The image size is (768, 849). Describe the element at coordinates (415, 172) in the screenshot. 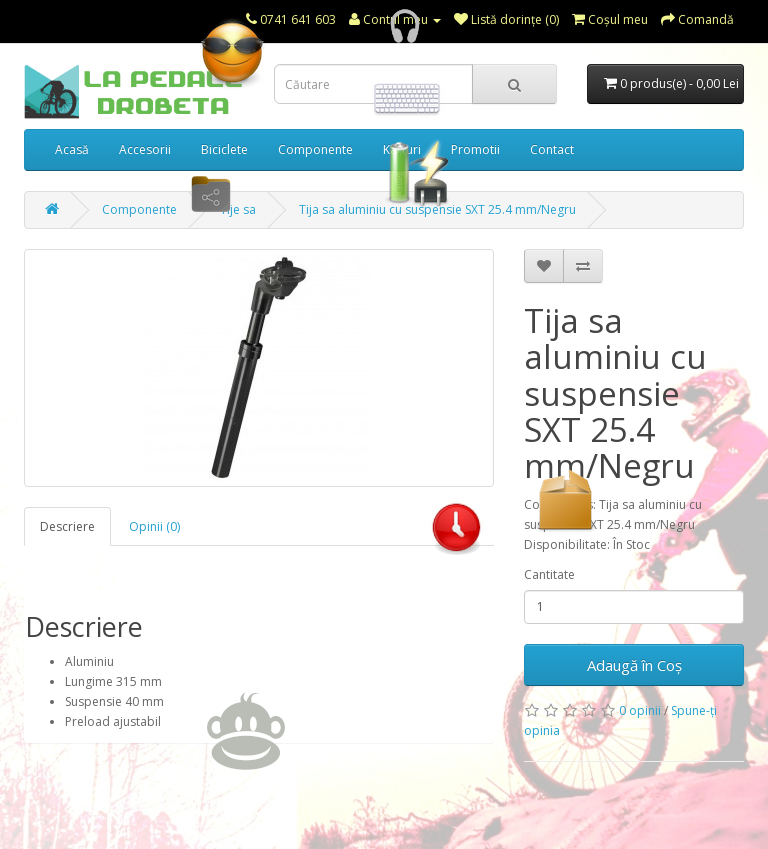

I see `indicates battery is fully charged and connected to power` at that location.